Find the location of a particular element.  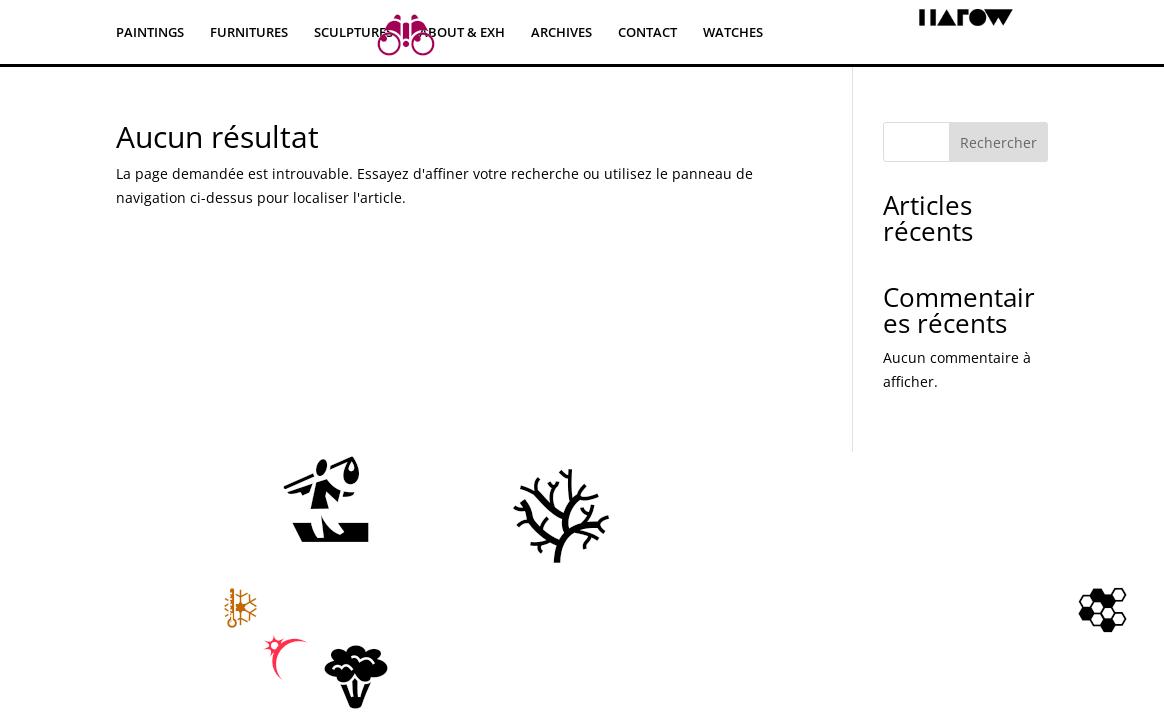

access hexagonal grid or tile-based game mode is located at coordinates (1102, 608).